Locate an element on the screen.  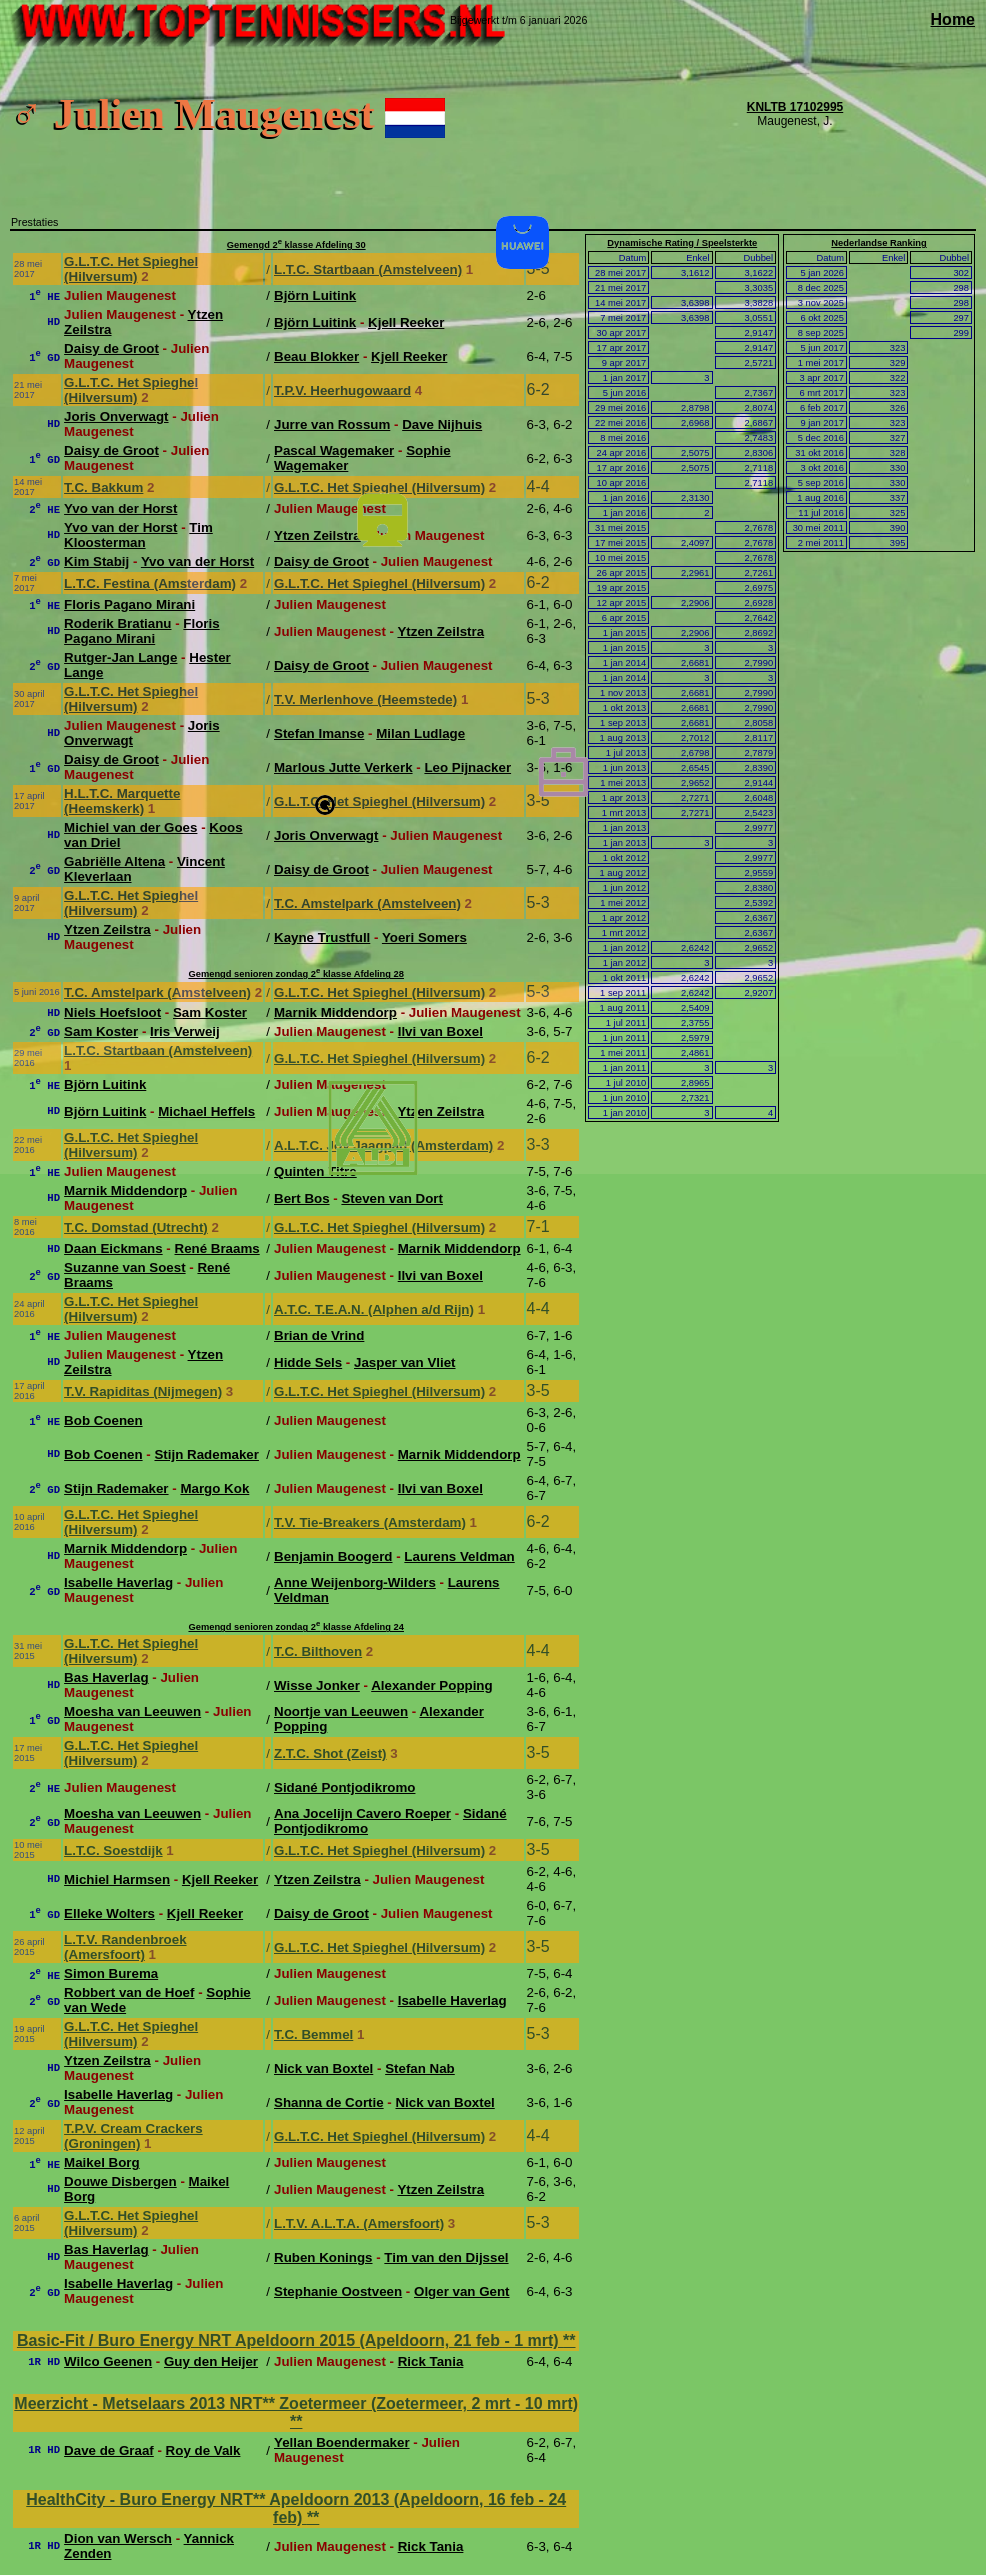
access work or business features is located at coordinates (563, 774).